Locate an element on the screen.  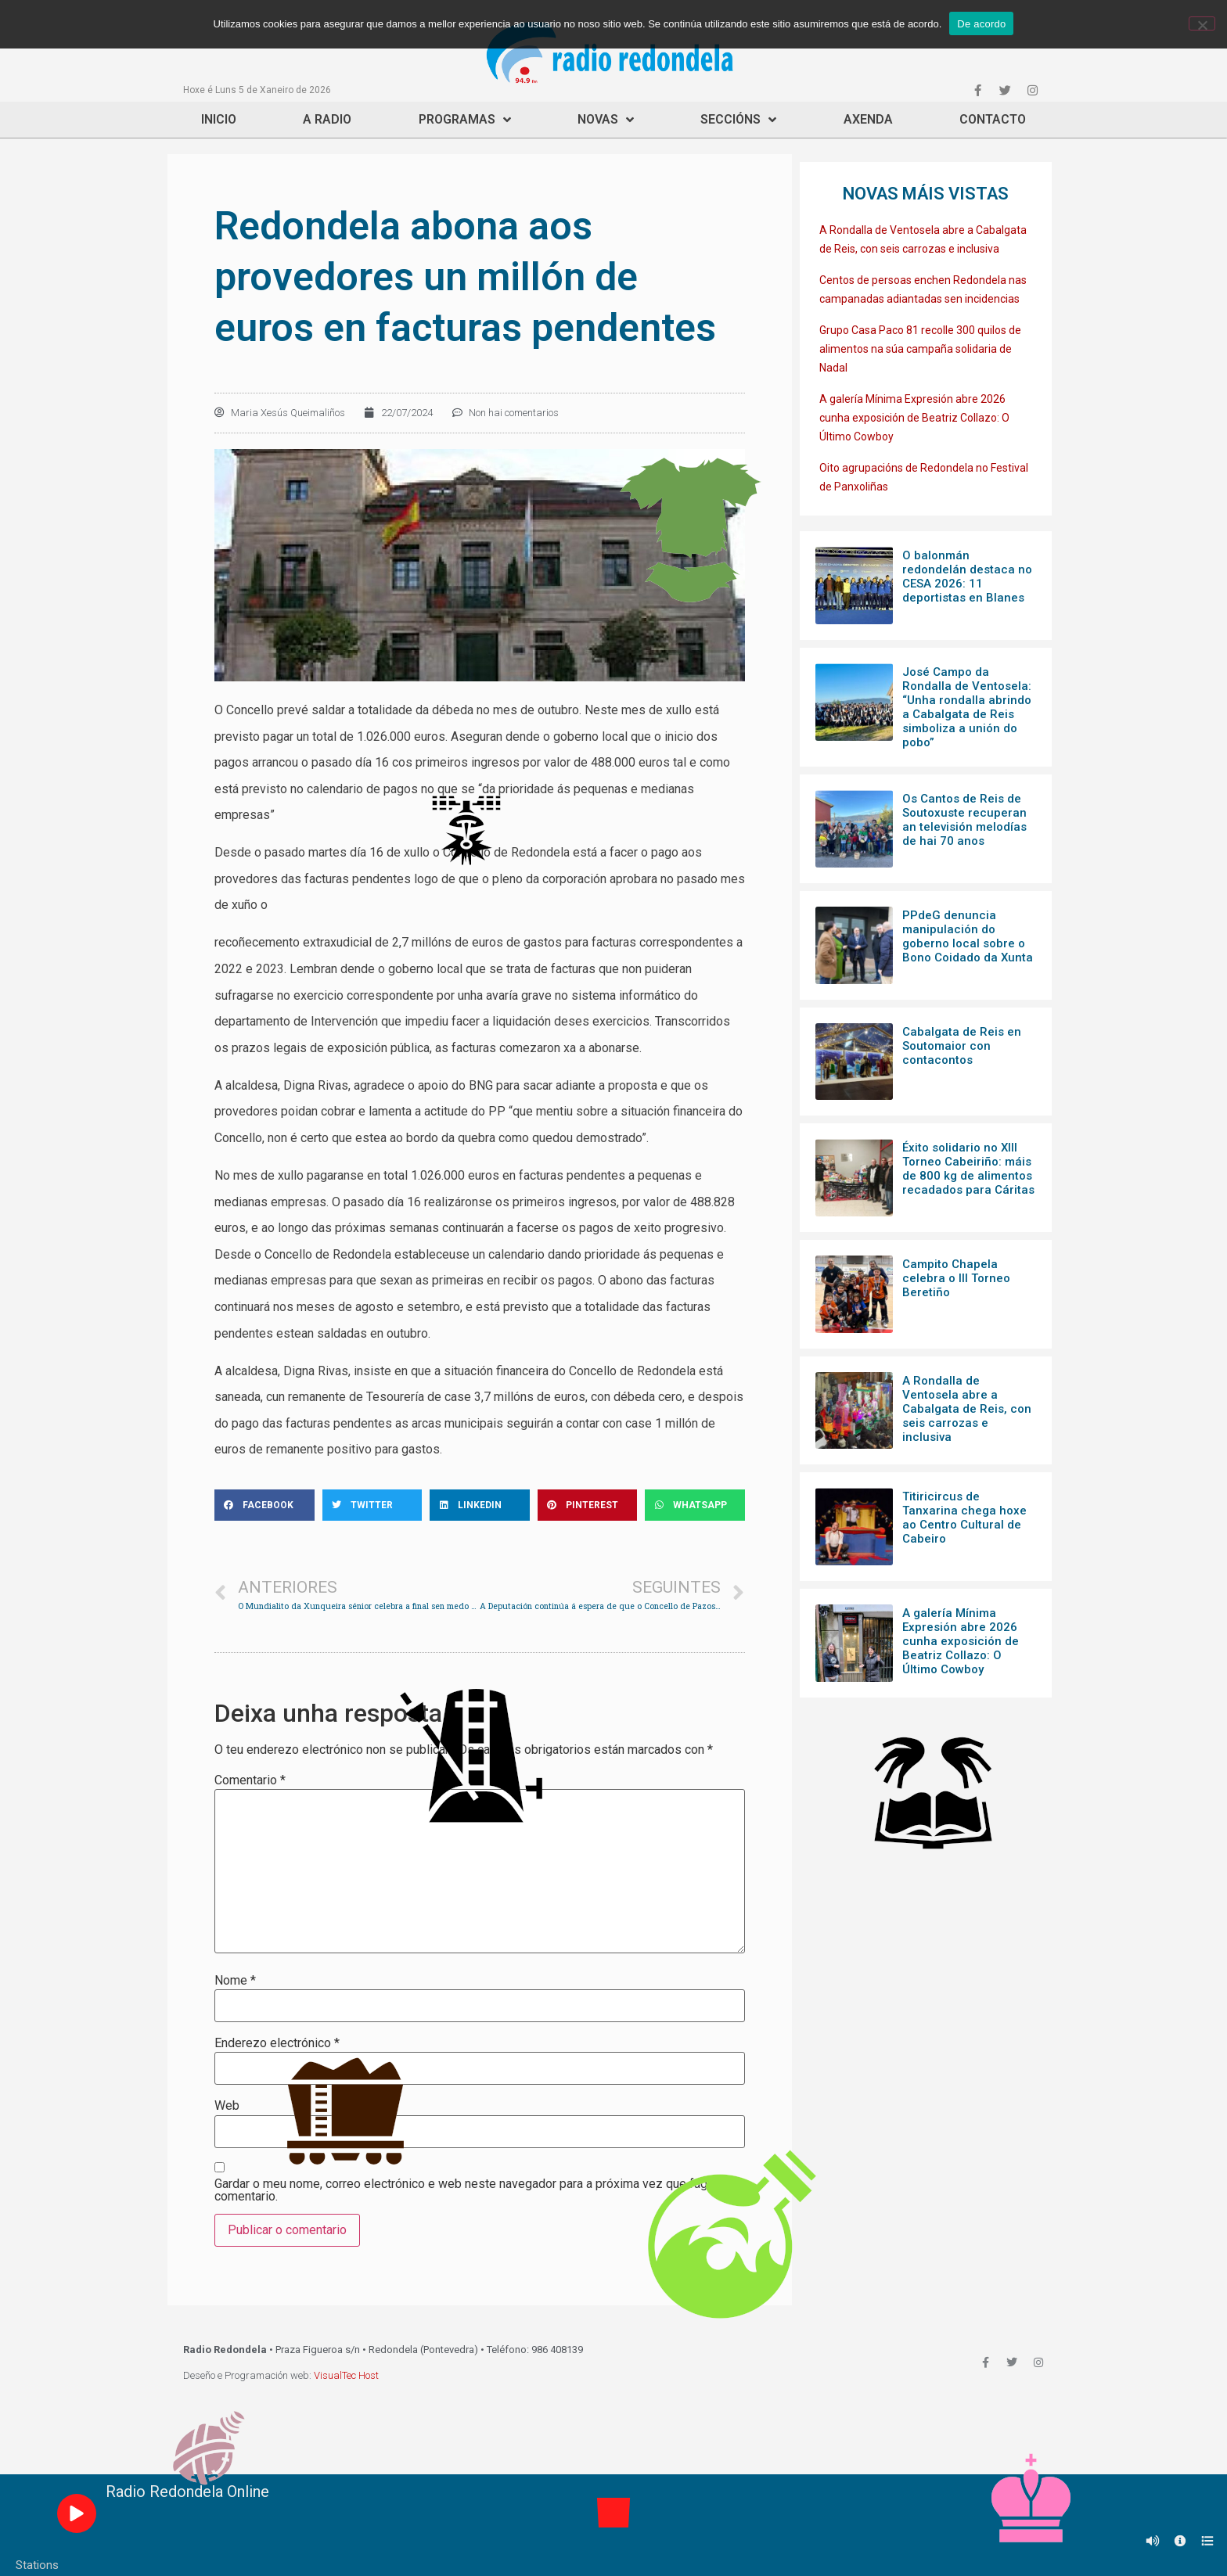
select the king piece in a chess game is located at coordinates (1031, 2495).